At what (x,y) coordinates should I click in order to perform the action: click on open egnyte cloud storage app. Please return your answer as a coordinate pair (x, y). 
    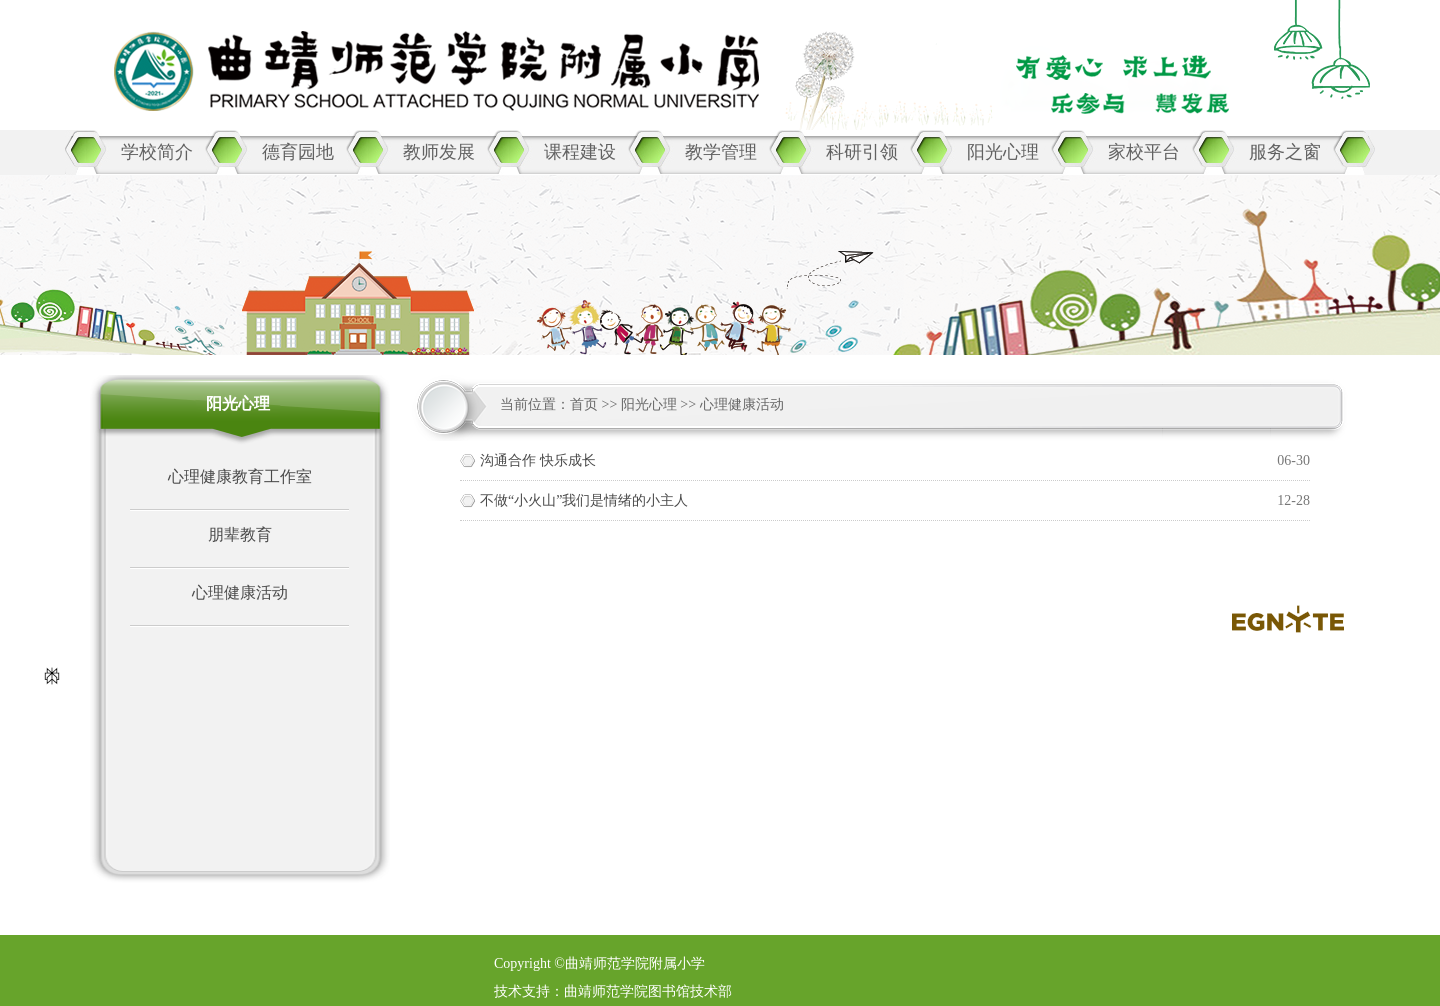
    Looking at the image, I should click on (1288, 619).